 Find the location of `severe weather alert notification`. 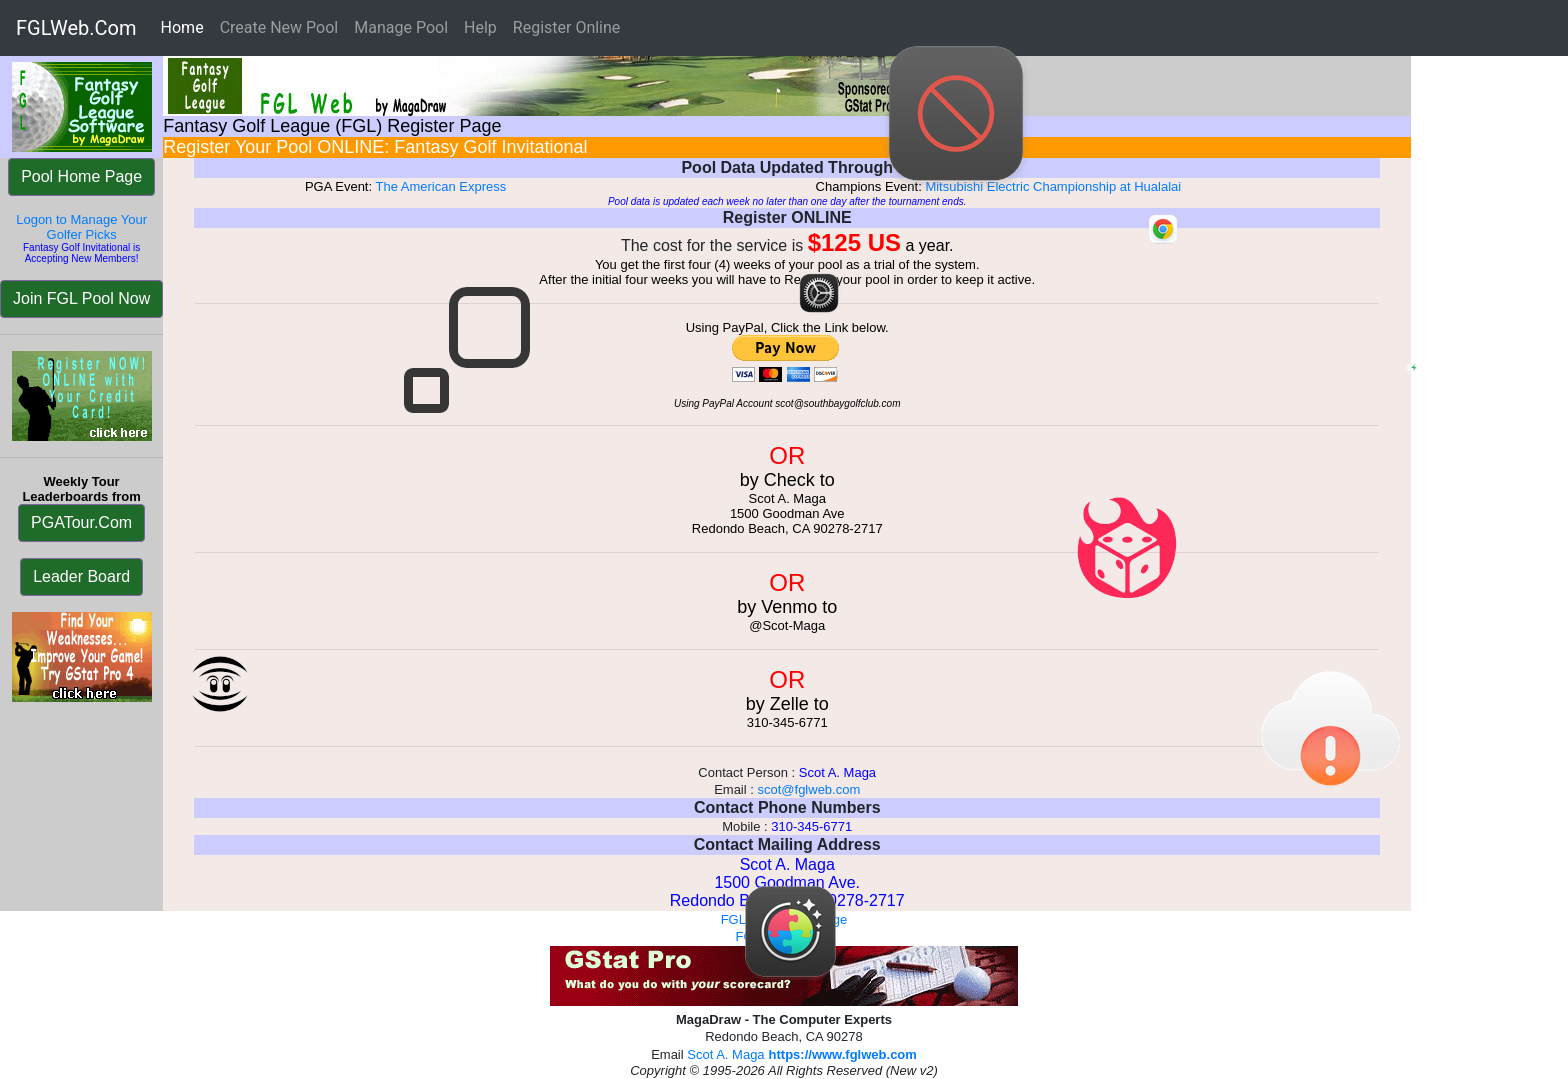

severe weather alert notification is located at coordinates (1330, 728).